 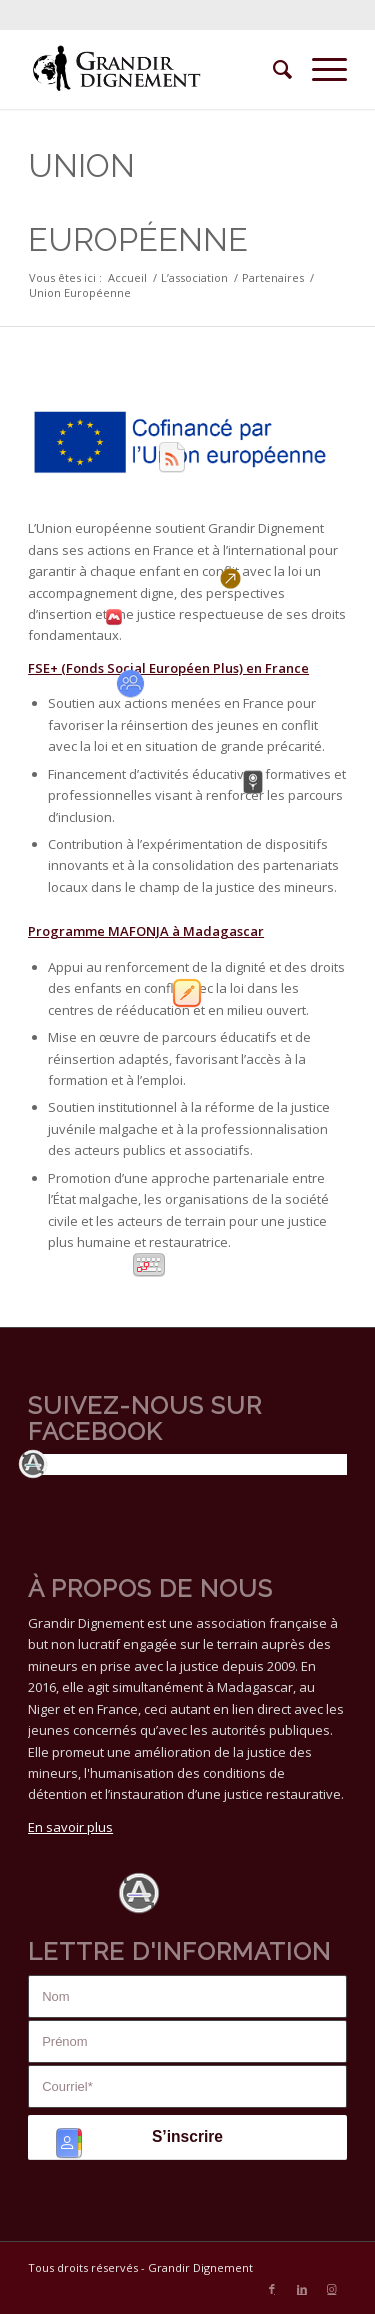 What do you see at coordinates (253, 782) in the screenshot?
I see `archive selected email messages` at bounding box center [253, 782].